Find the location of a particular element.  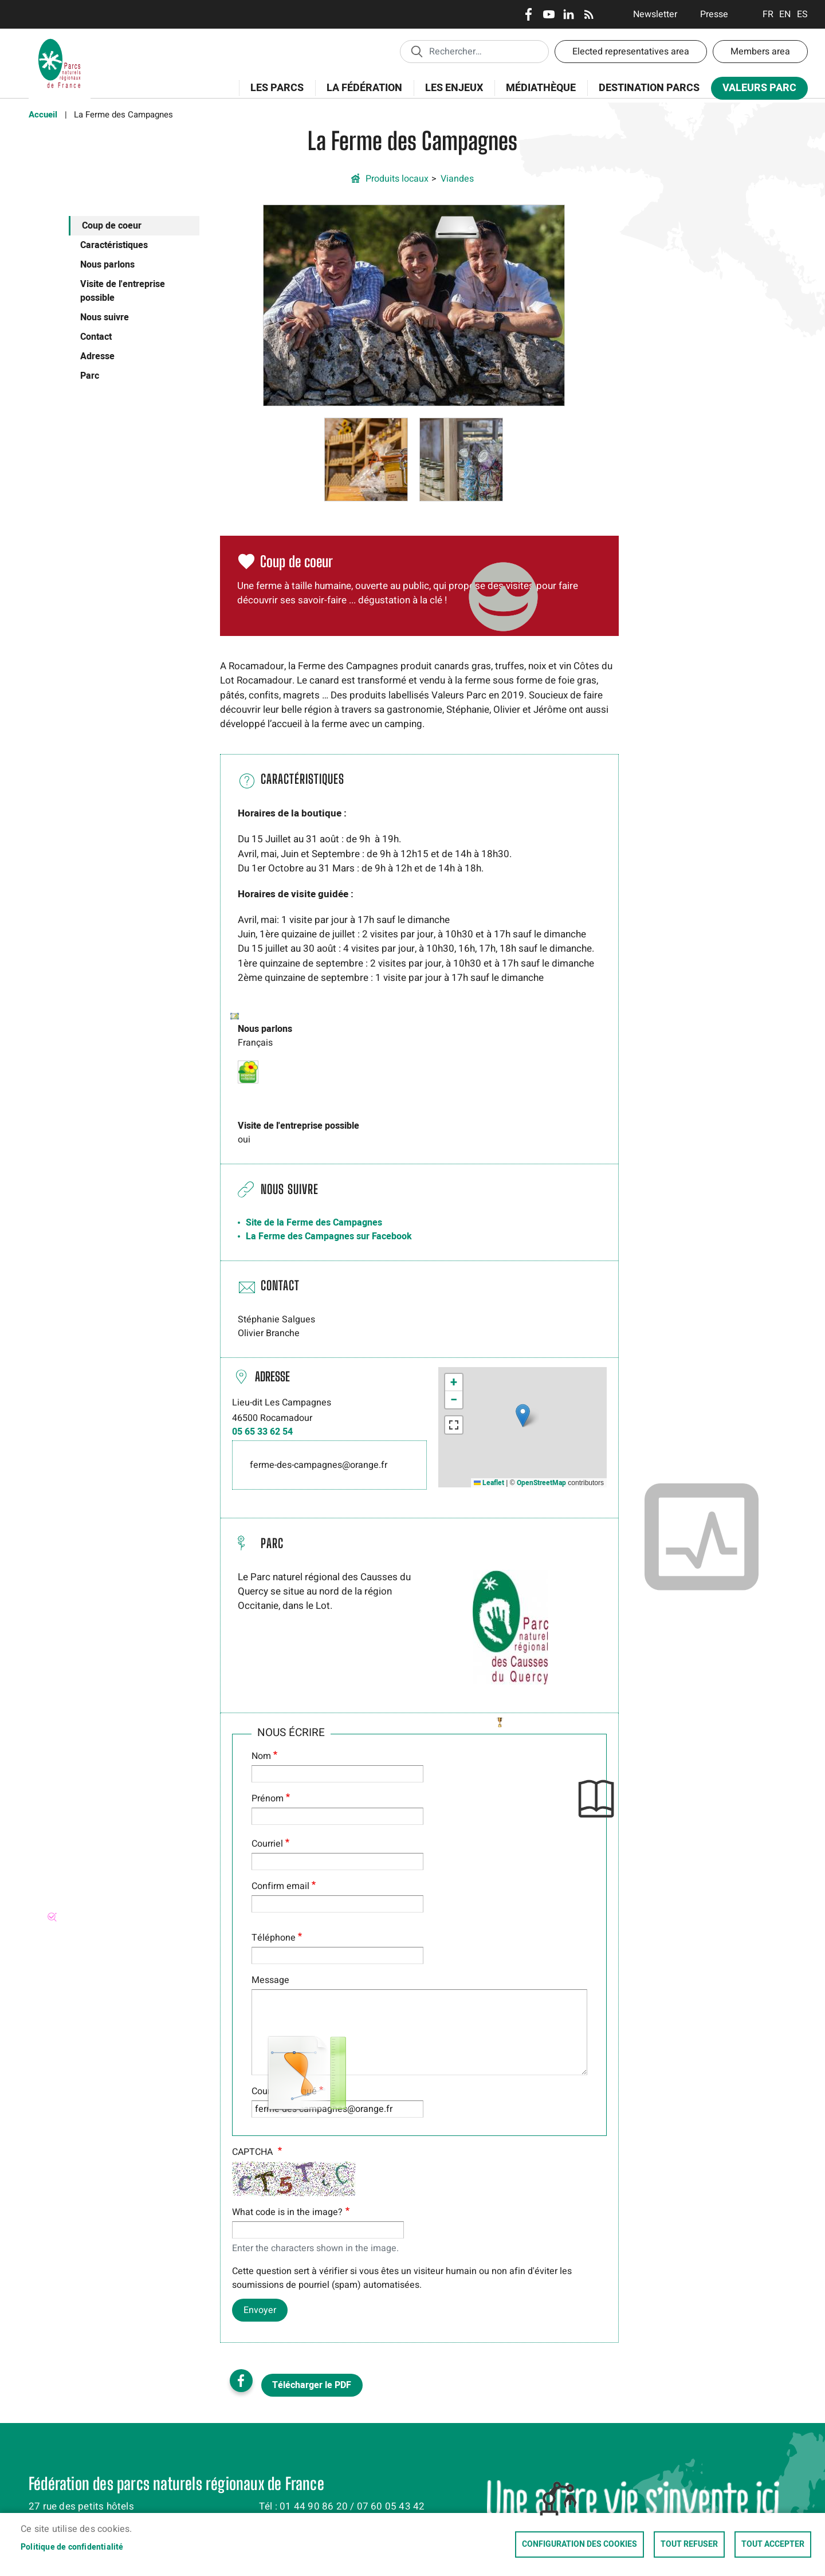

indicates a file or shortcut saved to desktop is located at coordinates (234, 1016).